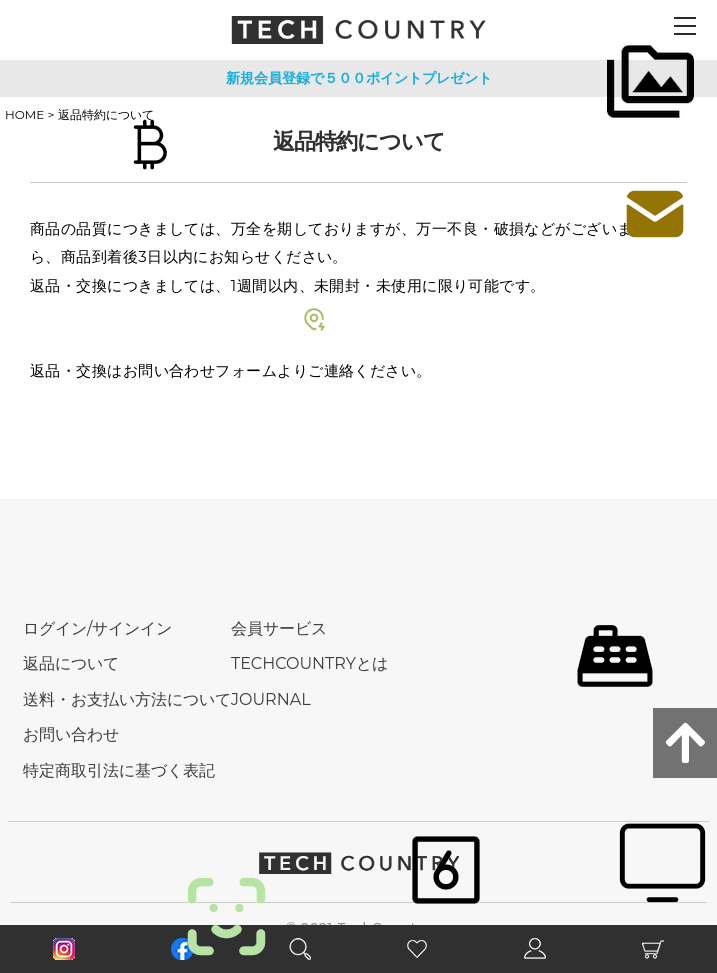 The width and height of the screenshot is (717, 973). Describe the element at coordinates (650, 81) in the screenshot. I see `access photo and media library` at that location.